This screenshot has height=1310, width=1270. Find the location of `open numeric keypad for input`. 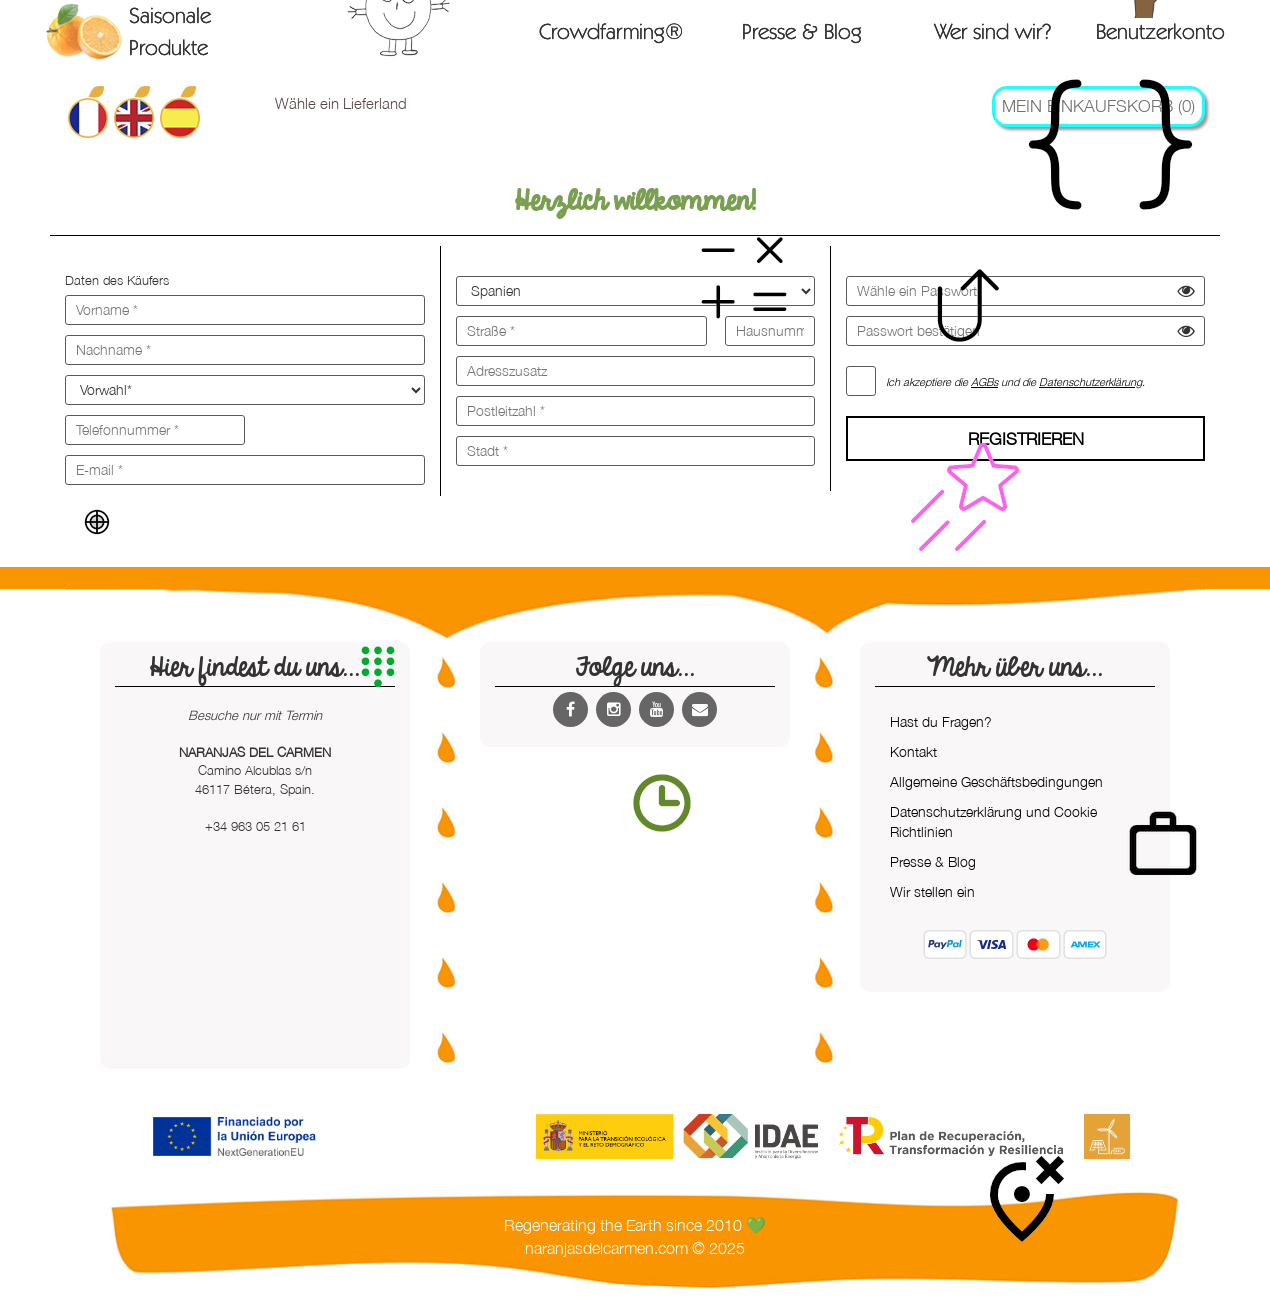

open numeric keypad for input is located at coordinates (378, 666).